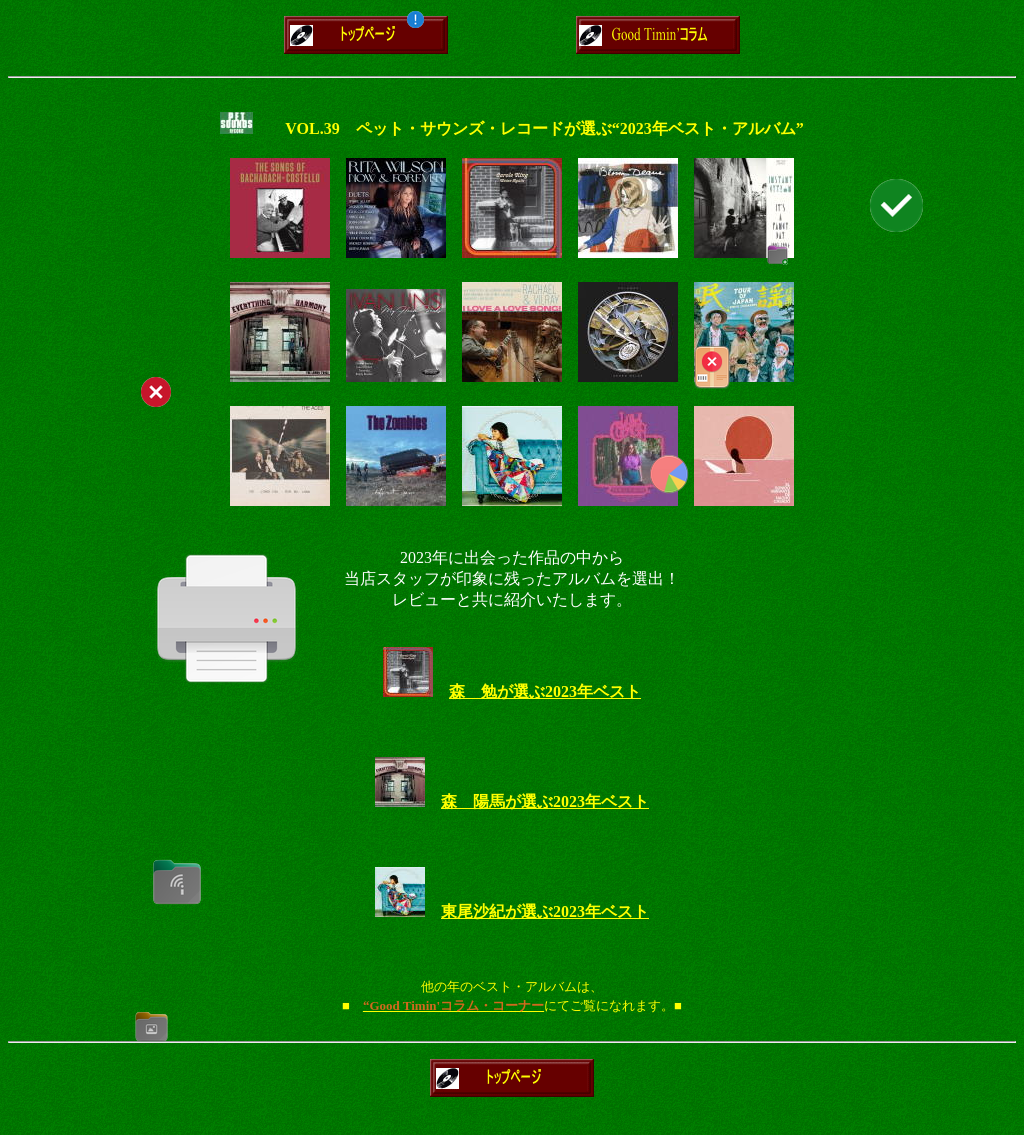 This screenshot has width=1024, height=1135. I want to click on create a new folder, so click(777, 254).